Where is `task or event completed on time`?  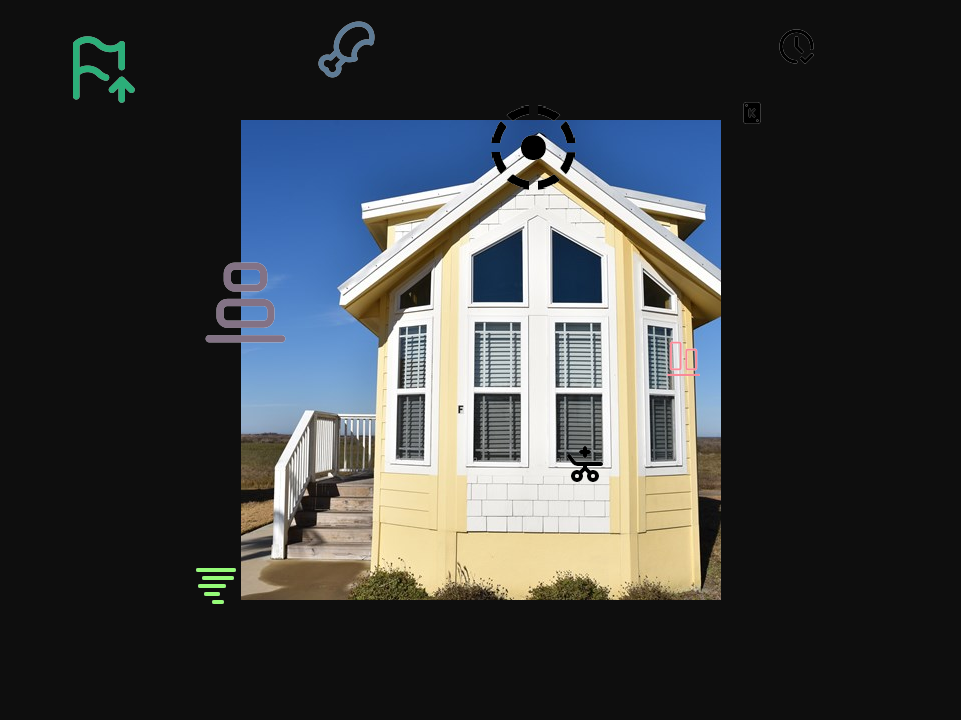 task or event completed on time is located at coordinates (796, 46).